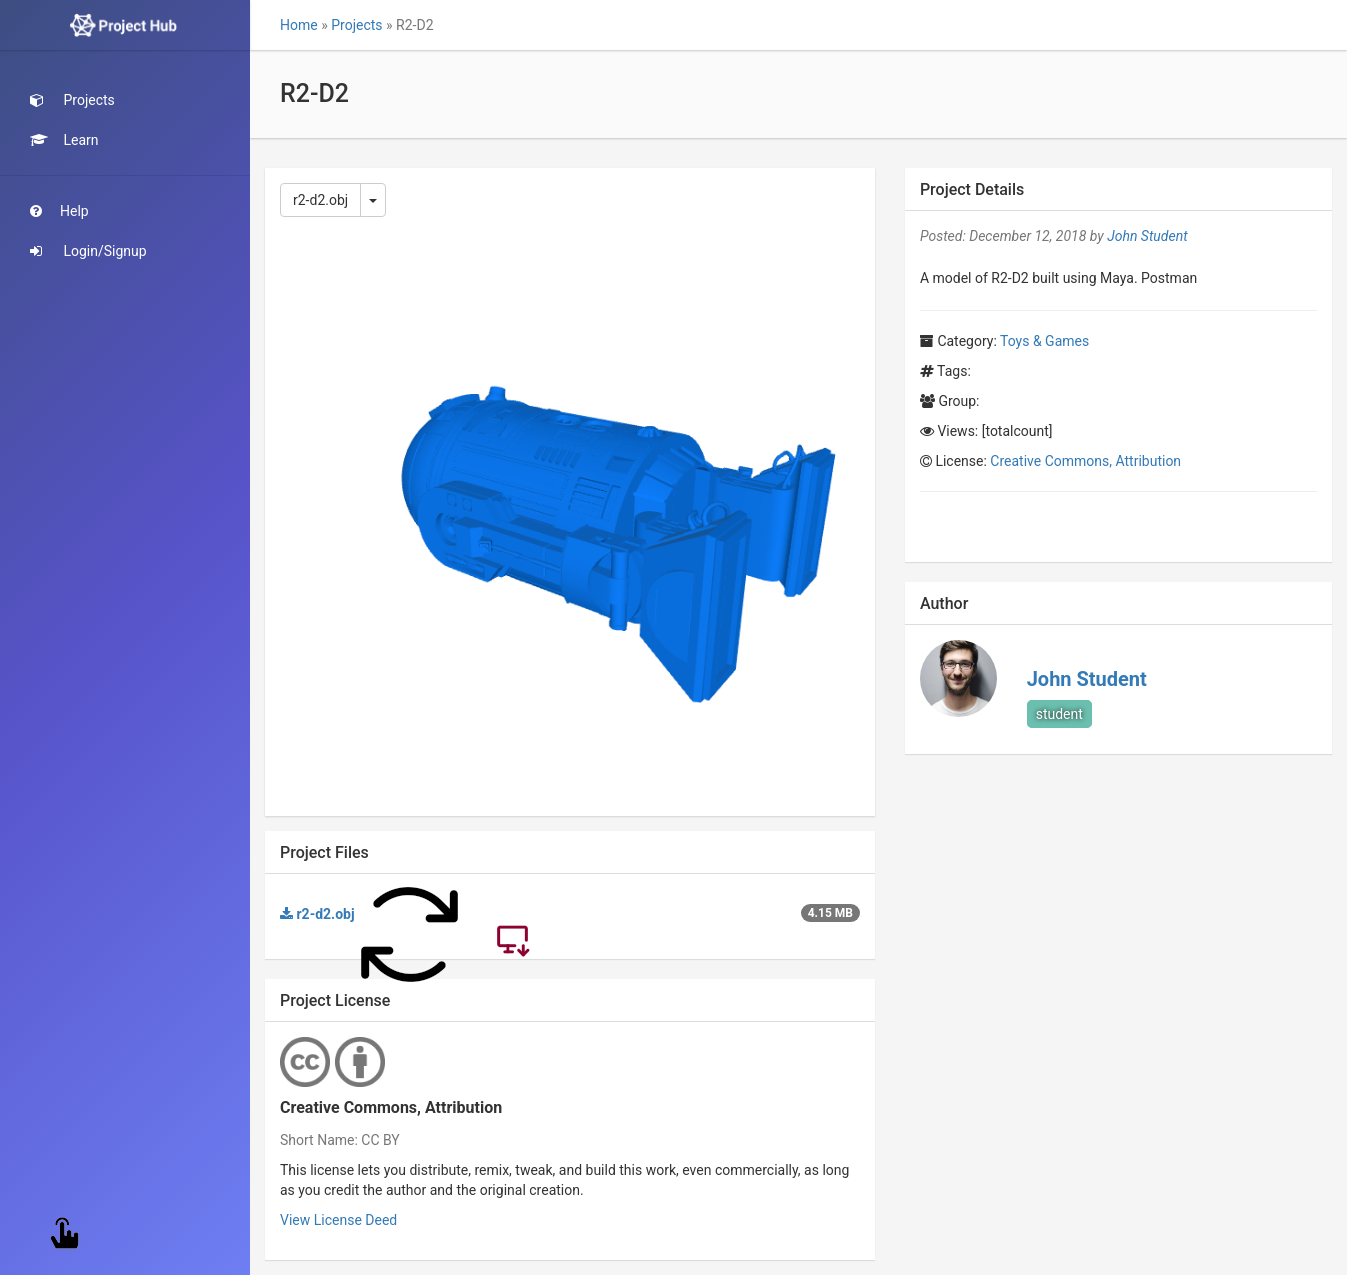 The height and width of the screenshot is (1275, 1347). Describe the element at coordinates (512, 939) in the screenshot. I see `download to desktop computer` at that location.